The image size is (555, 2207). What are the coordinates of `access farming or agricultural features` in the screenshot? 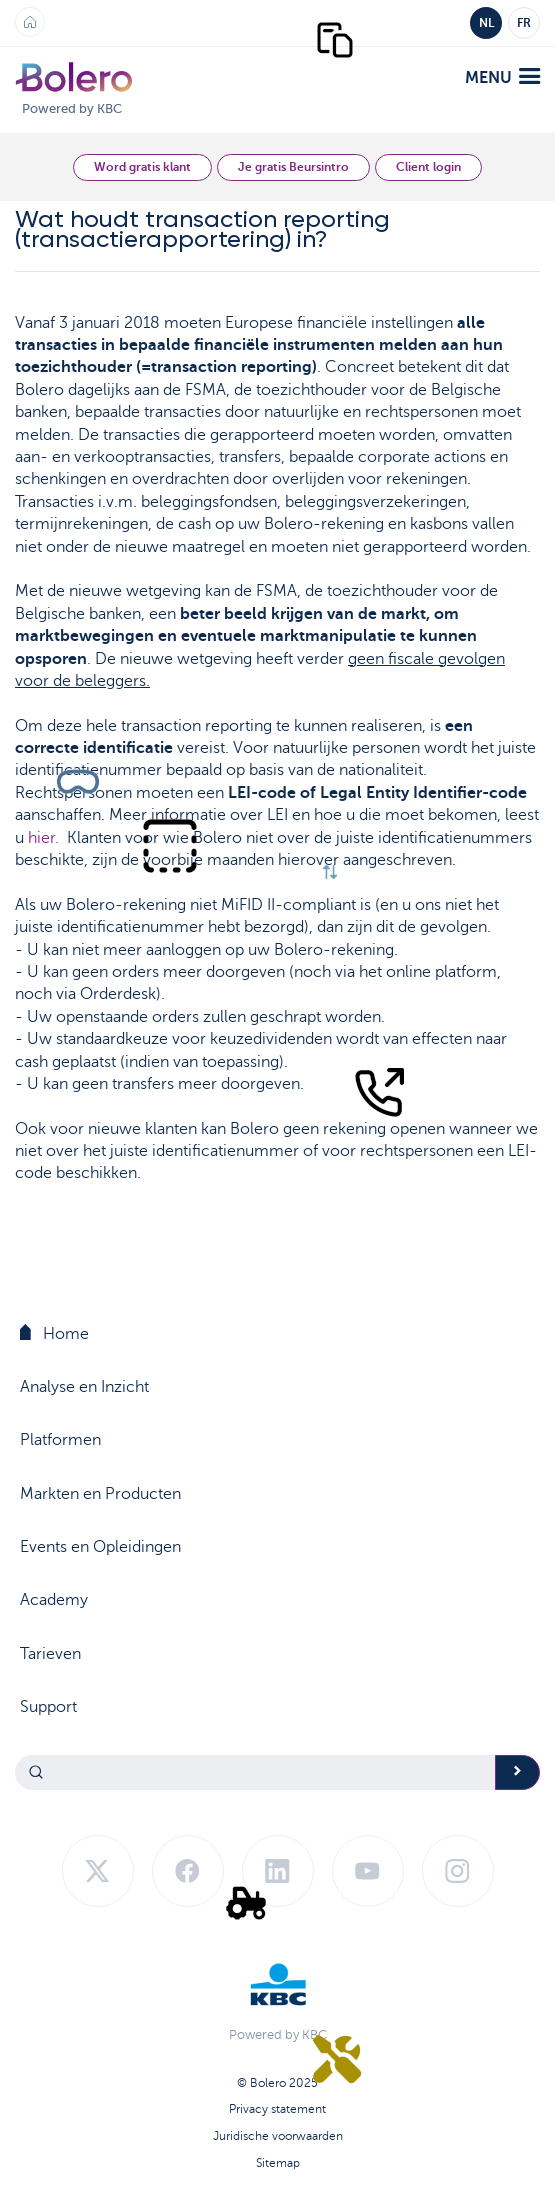 It's located at (246, 1902).